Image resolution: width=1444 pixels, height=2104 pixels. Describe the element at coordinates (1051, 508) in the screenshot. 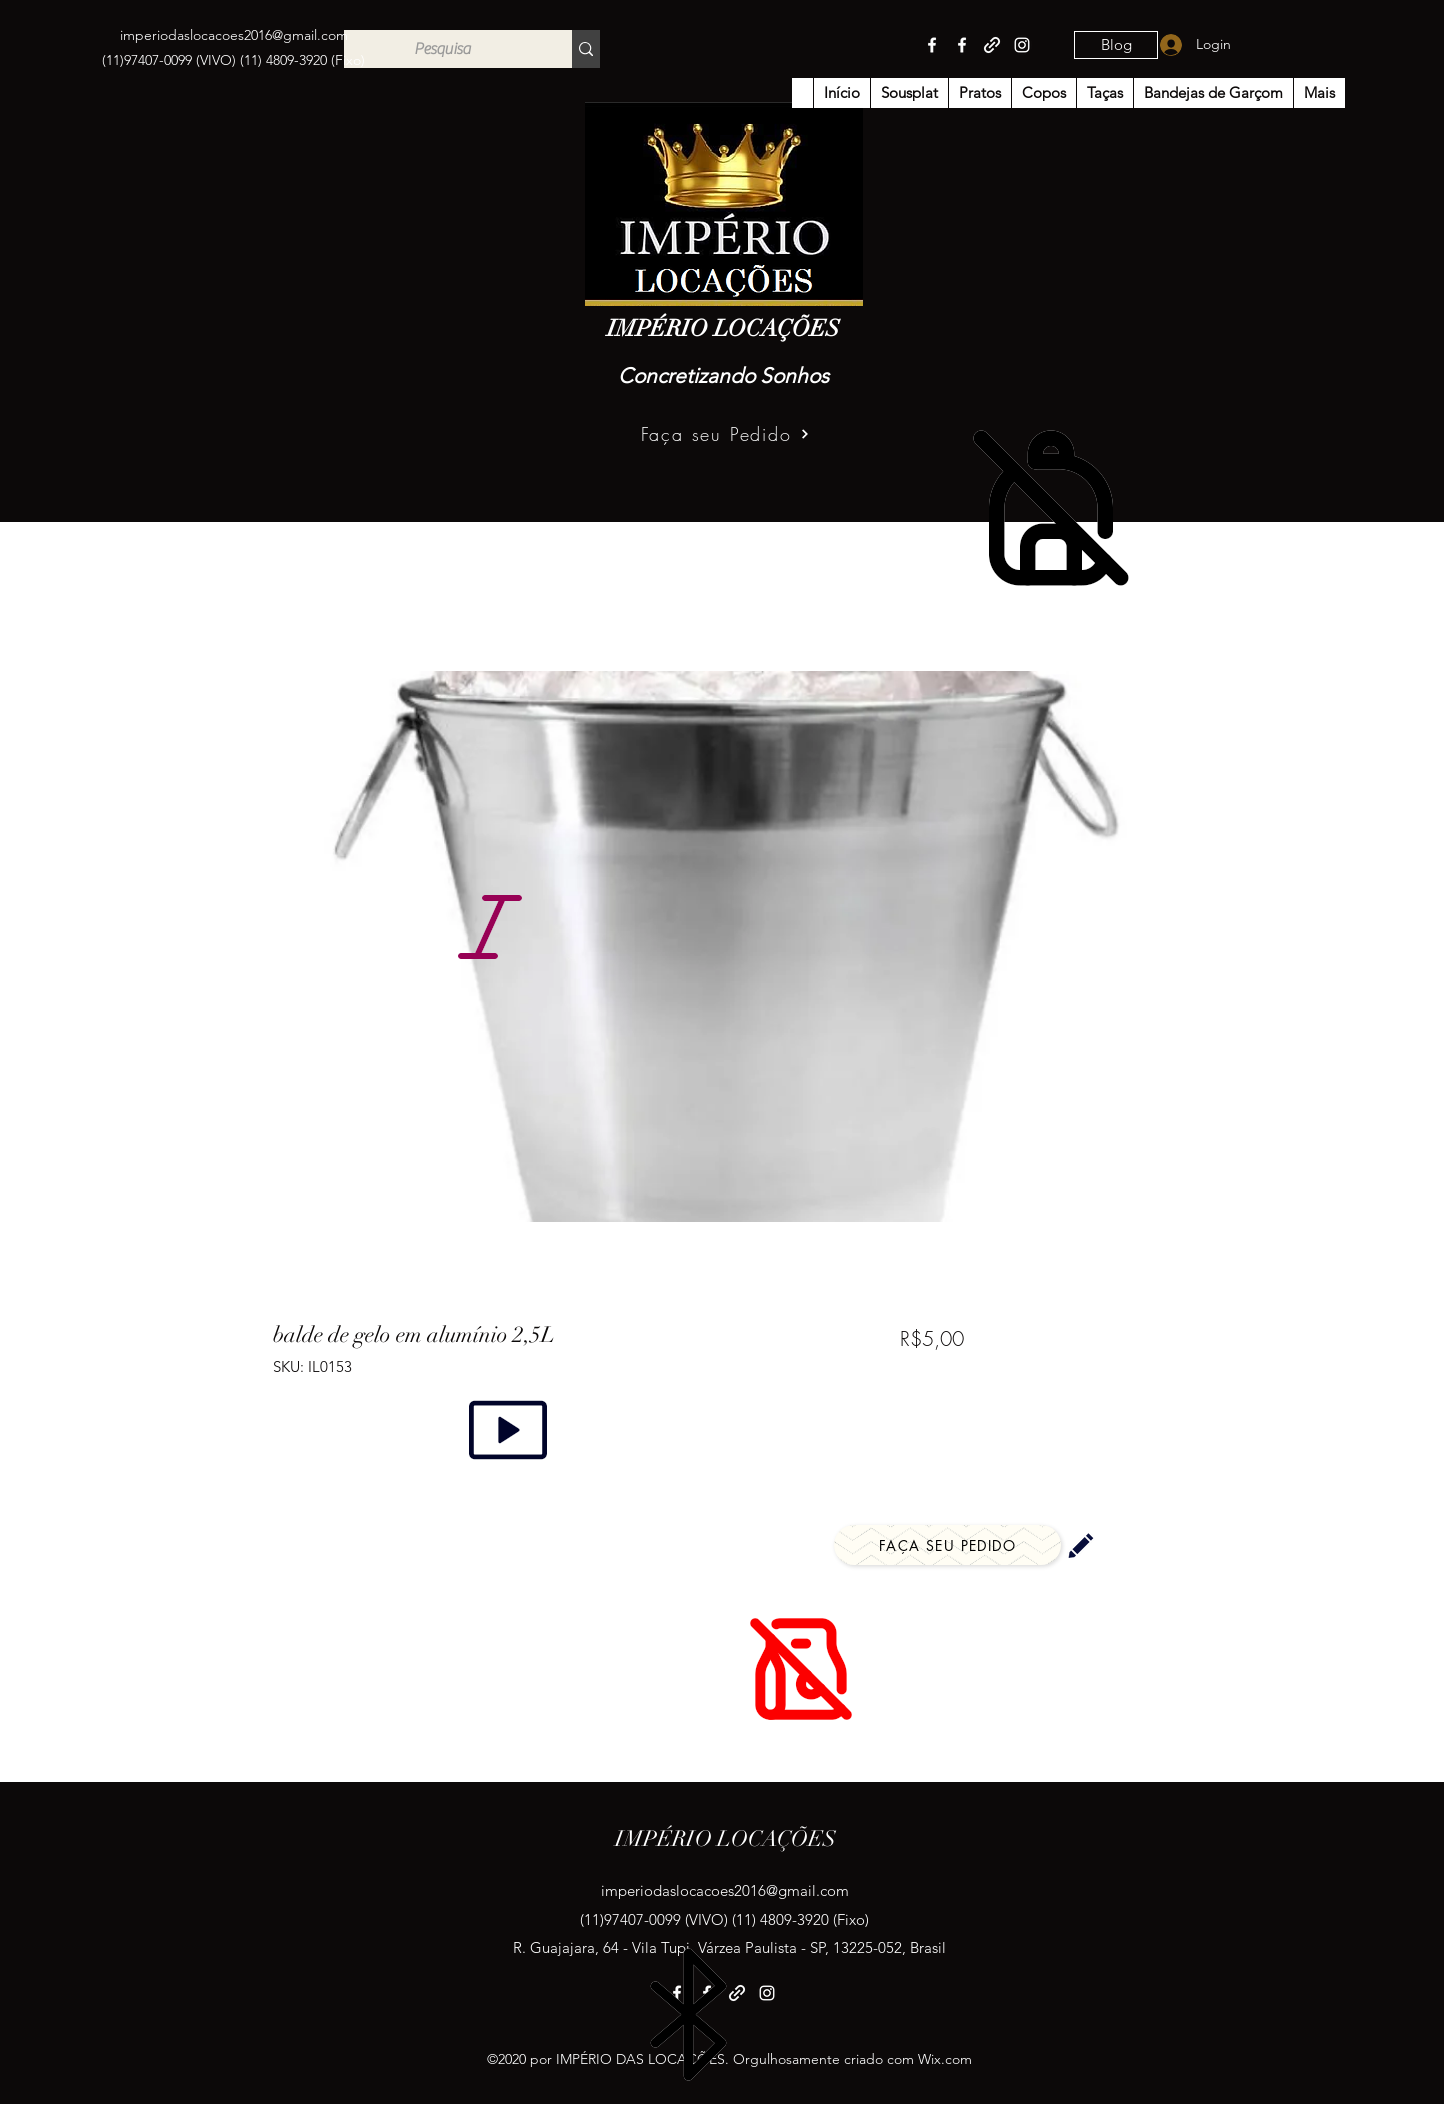

I see `no backpack allowed` at that location.